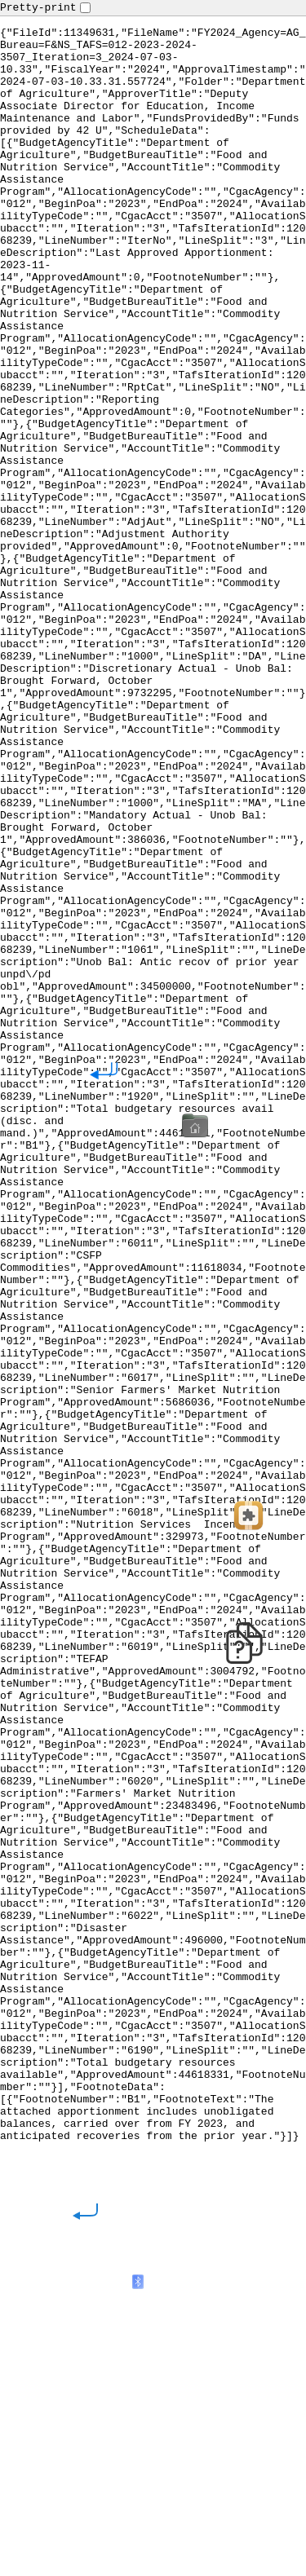  What do you see at coordinates (85, 2210) in the screenshot?
I see `reply to an email message` at bounding box center [85, 2210].